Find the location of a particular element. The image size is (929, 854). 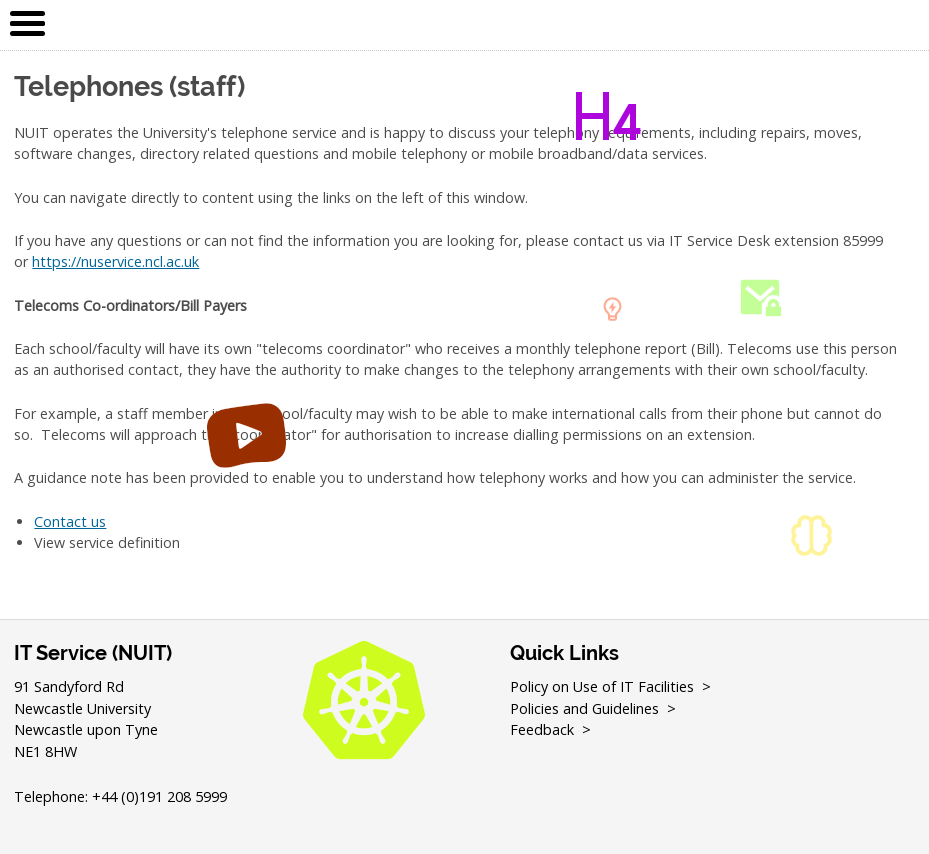

secure or encrypted email is located at coordinates (760, 297).